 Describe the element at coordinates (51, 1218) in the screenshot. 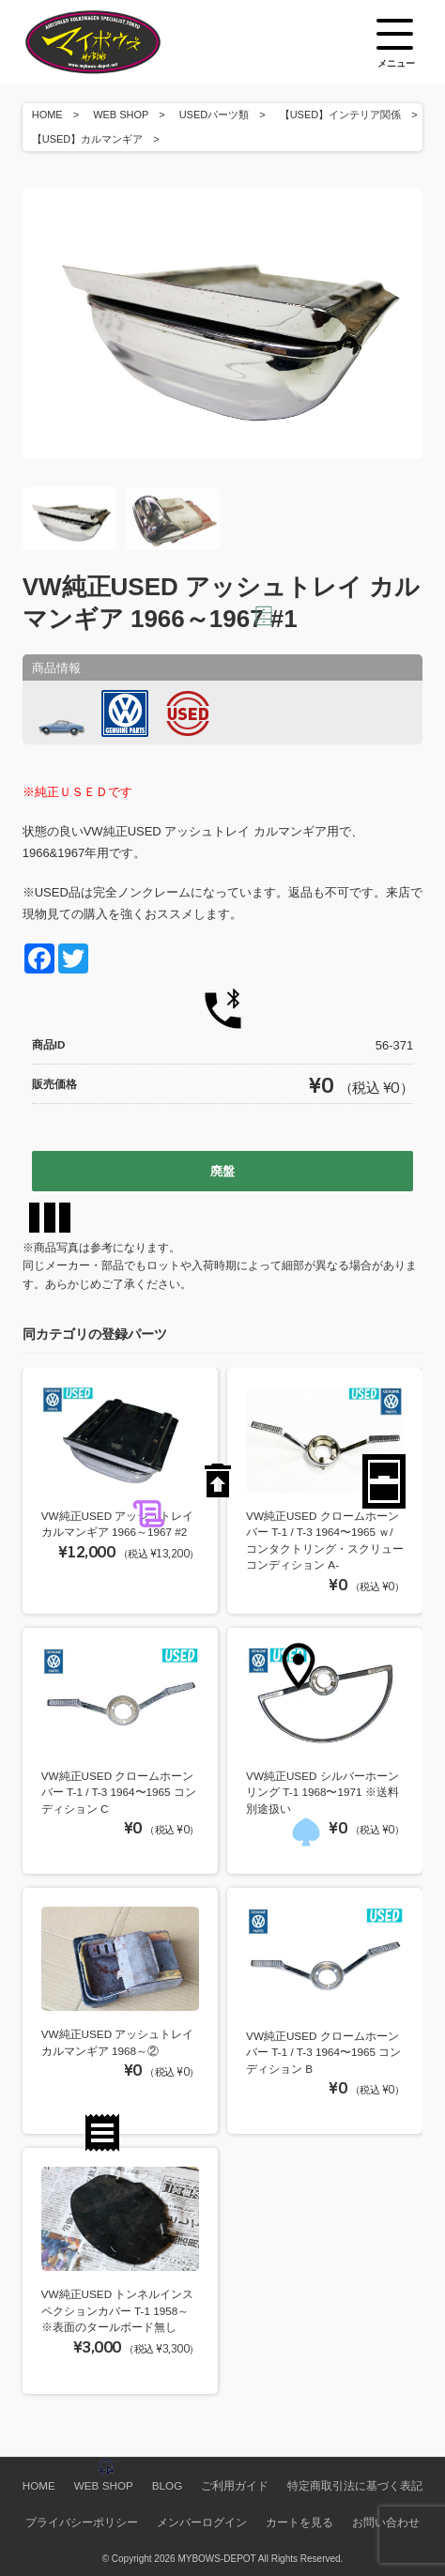

I see `switch to week view in calendar` at that location.